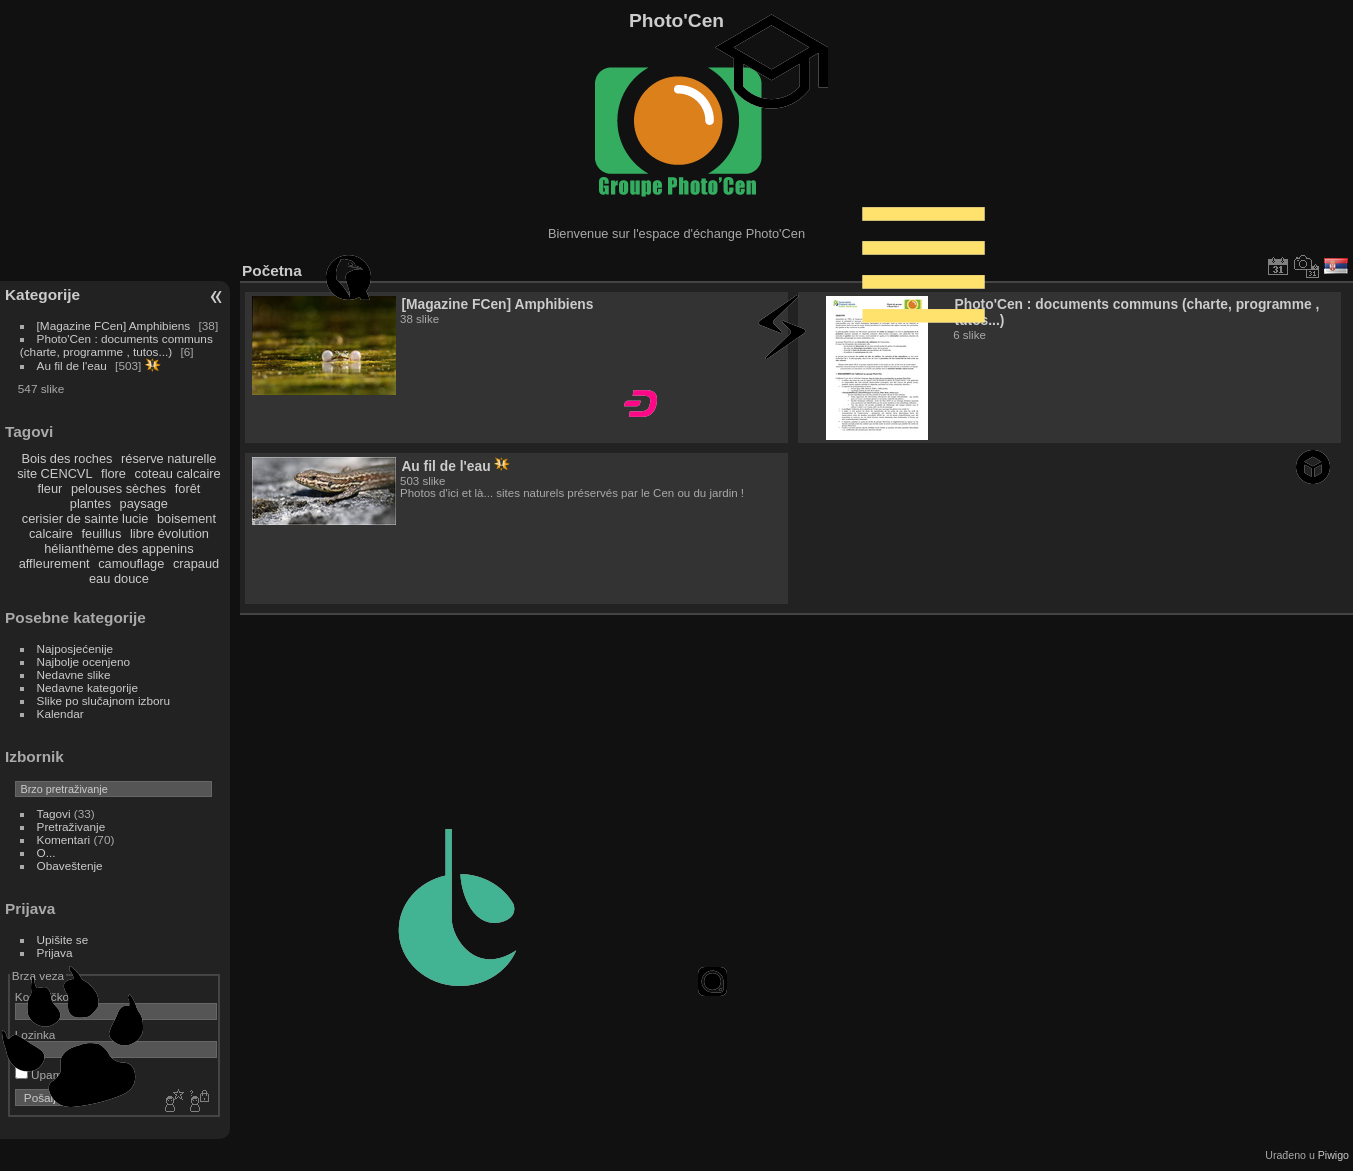 The width and height of the screenshot is (1353, 1171). Describe the element at coordinates (771, 61) in the screenshot. I see `access education or learning section` at that location.